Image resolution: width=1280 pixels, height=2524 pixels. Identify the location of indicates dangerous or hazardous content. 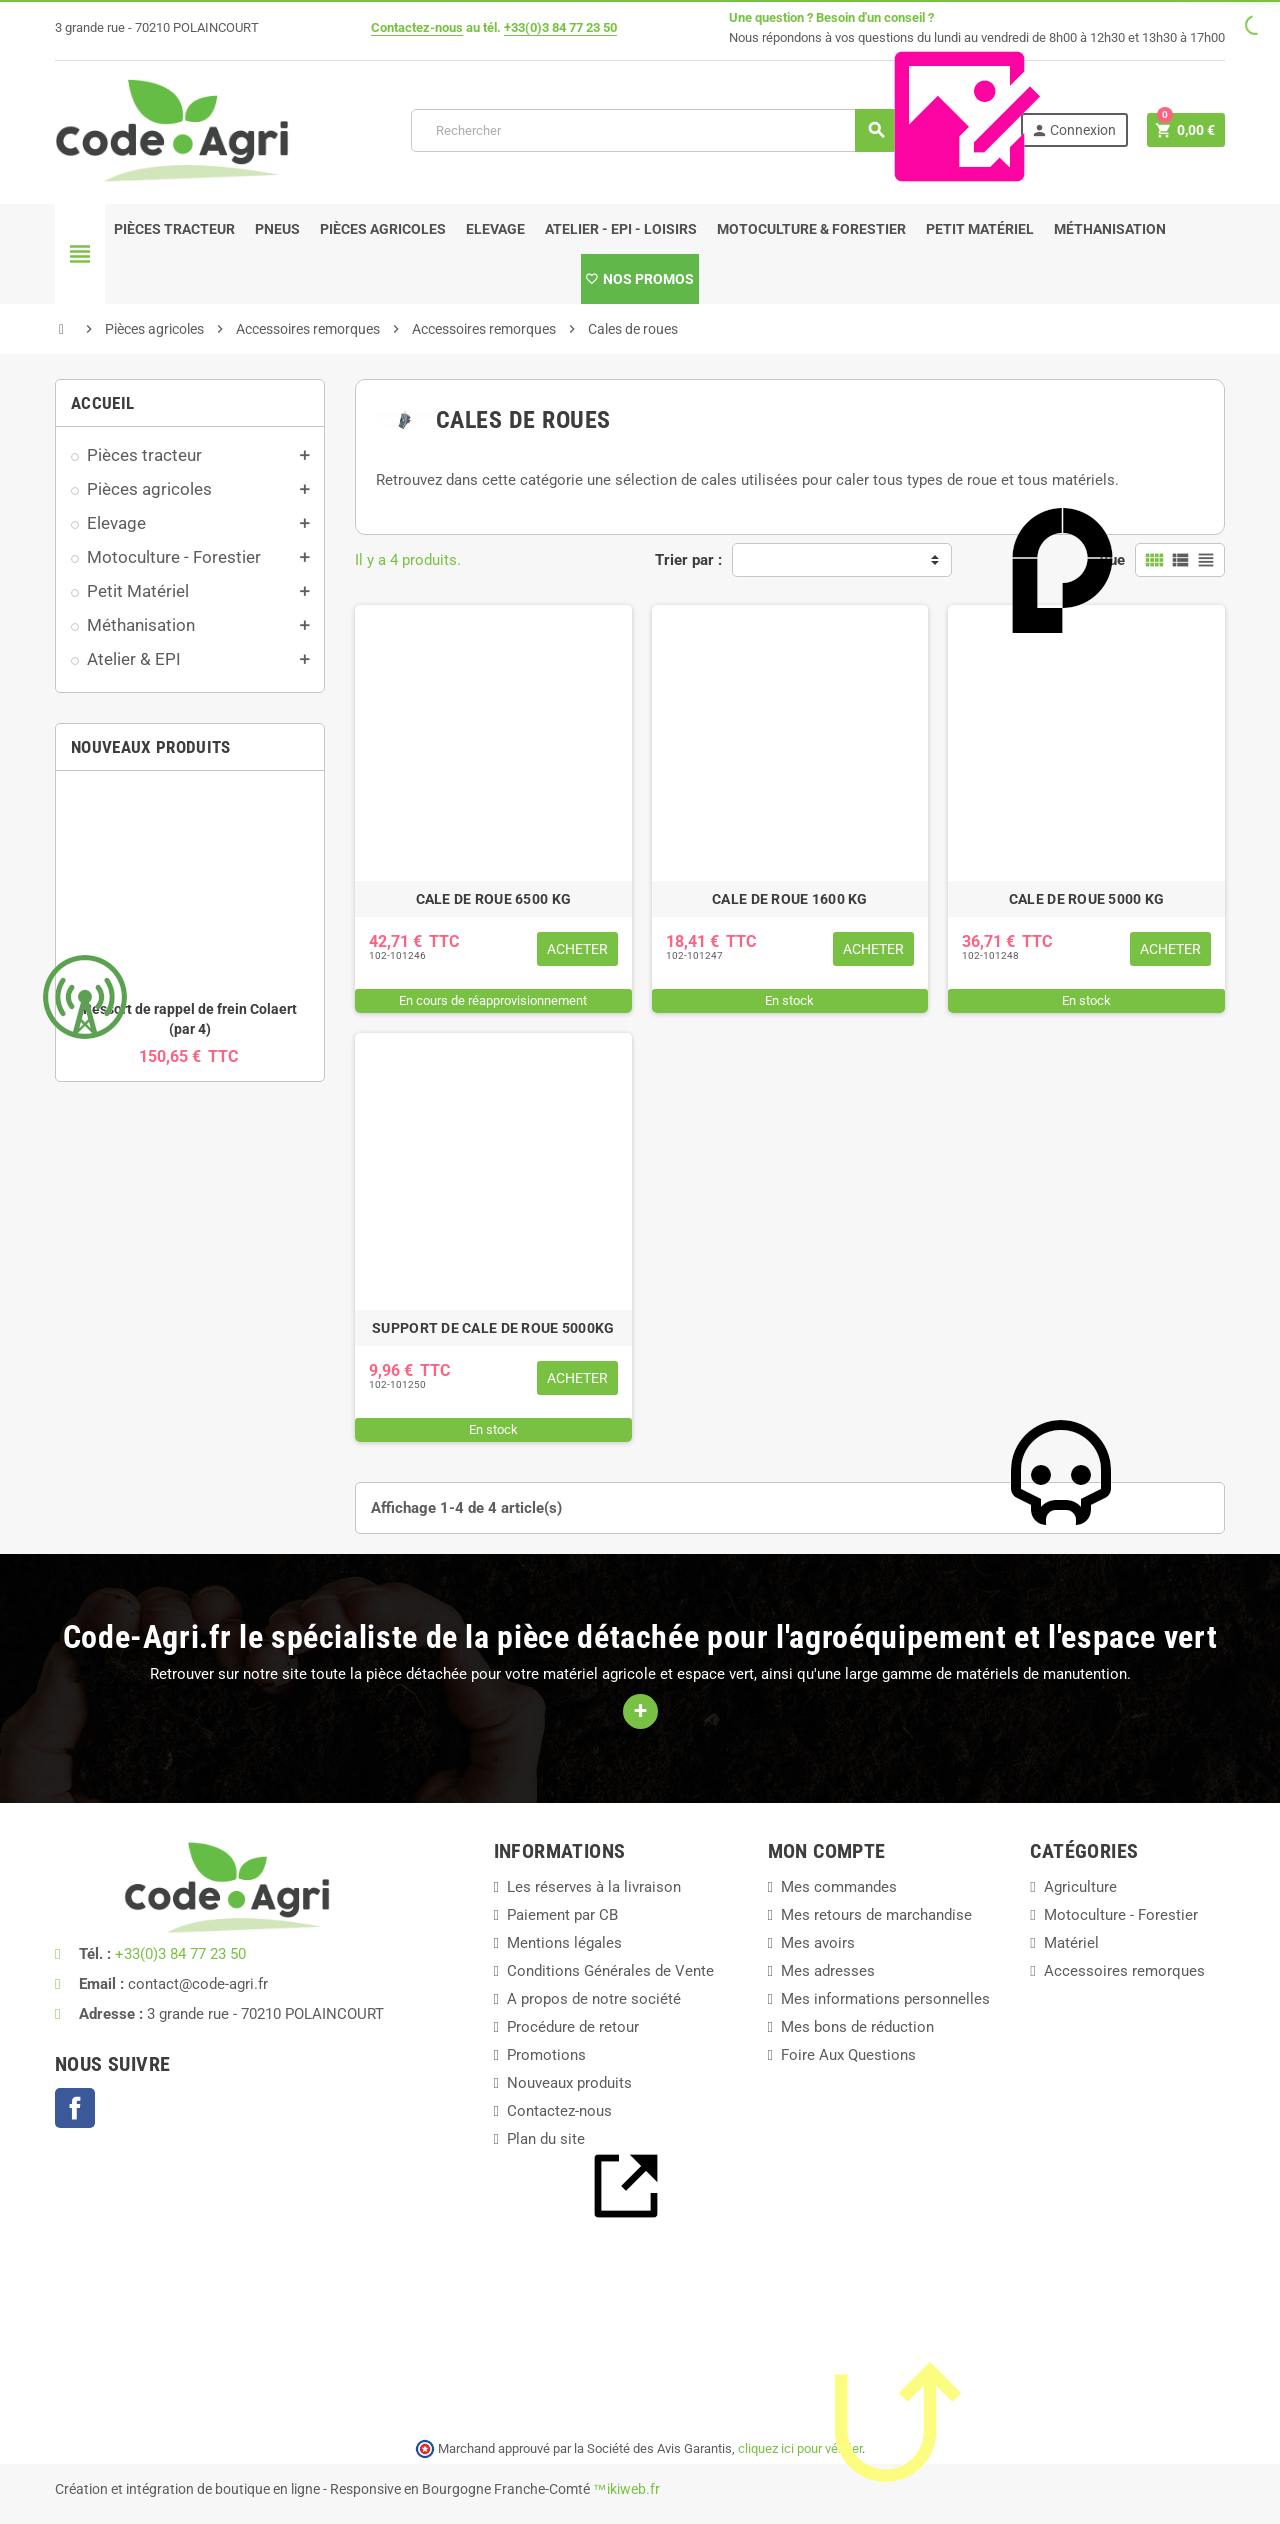
(1061, 1470).